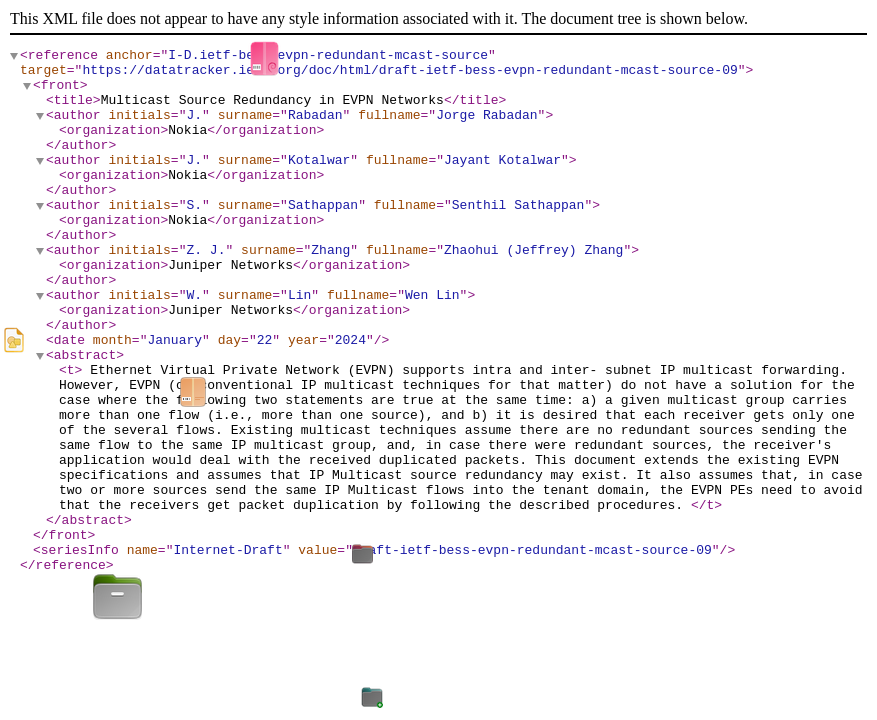 The image size is (877, 720). Describe the element at coordinates (14, 340) in the screenshot. I see `libreoffice draw document file` at that location.